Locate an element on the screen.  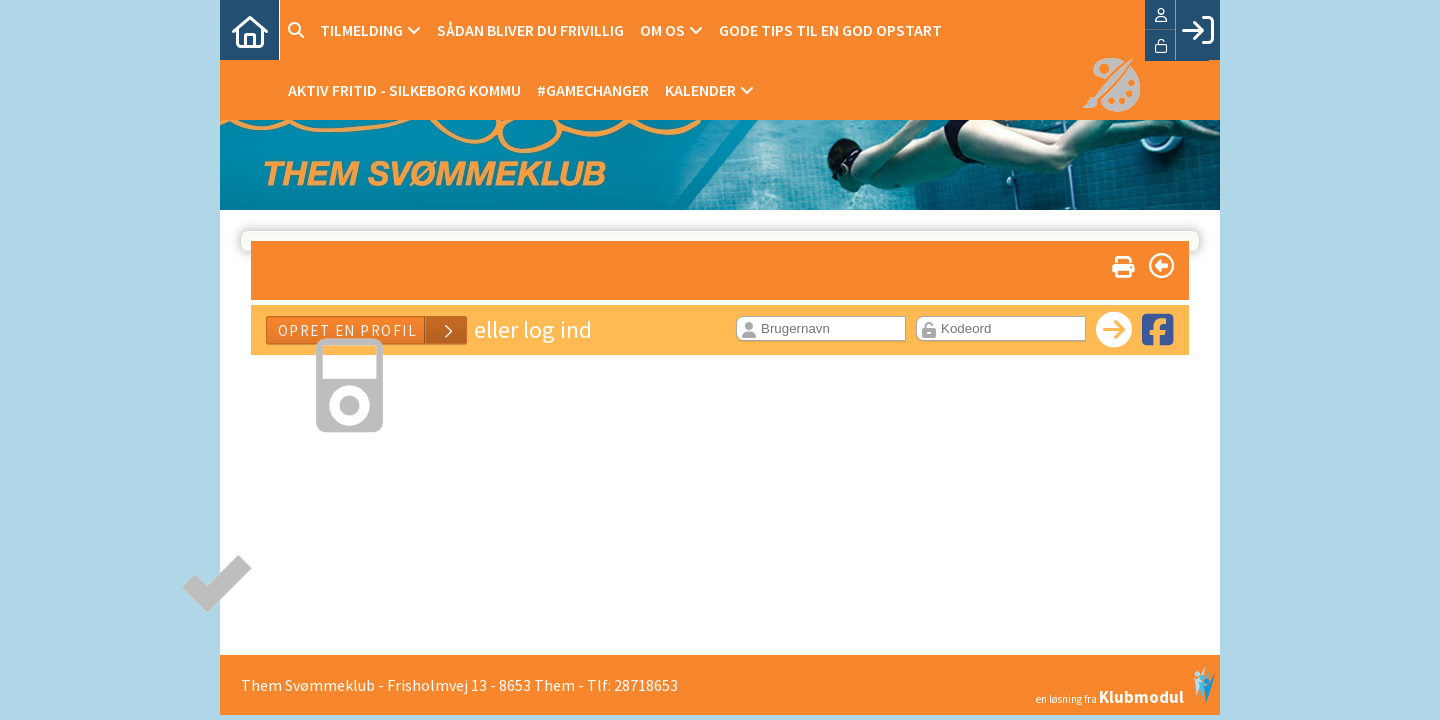
open graphics or drawing applications is located at coordinates (1111, 86).